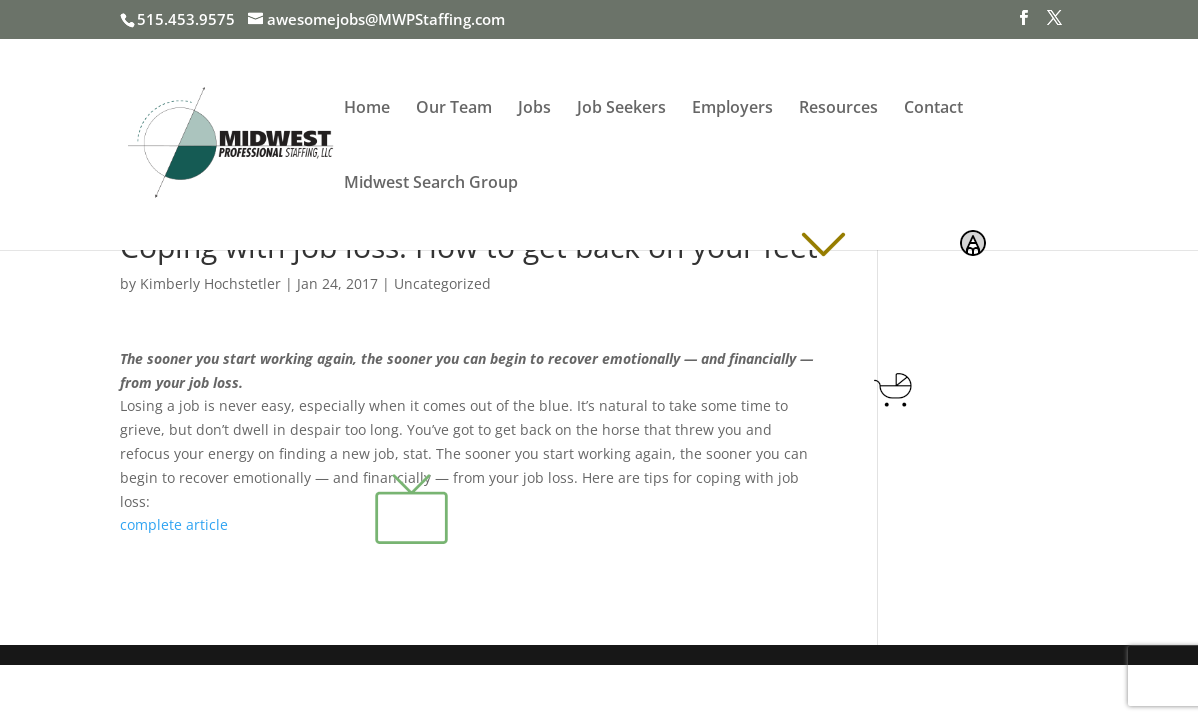  What do you see at coordinates (973, 243) in the screenshot?
I see `edit or modify content` at bounding box center [973, 243].